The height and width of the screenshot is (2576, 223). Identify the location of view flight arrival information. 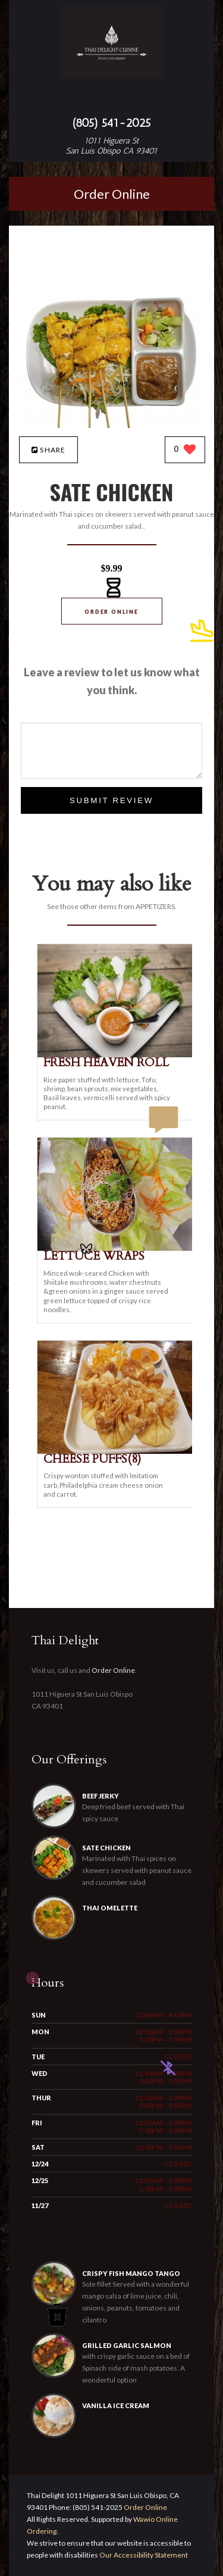
(202, 630).